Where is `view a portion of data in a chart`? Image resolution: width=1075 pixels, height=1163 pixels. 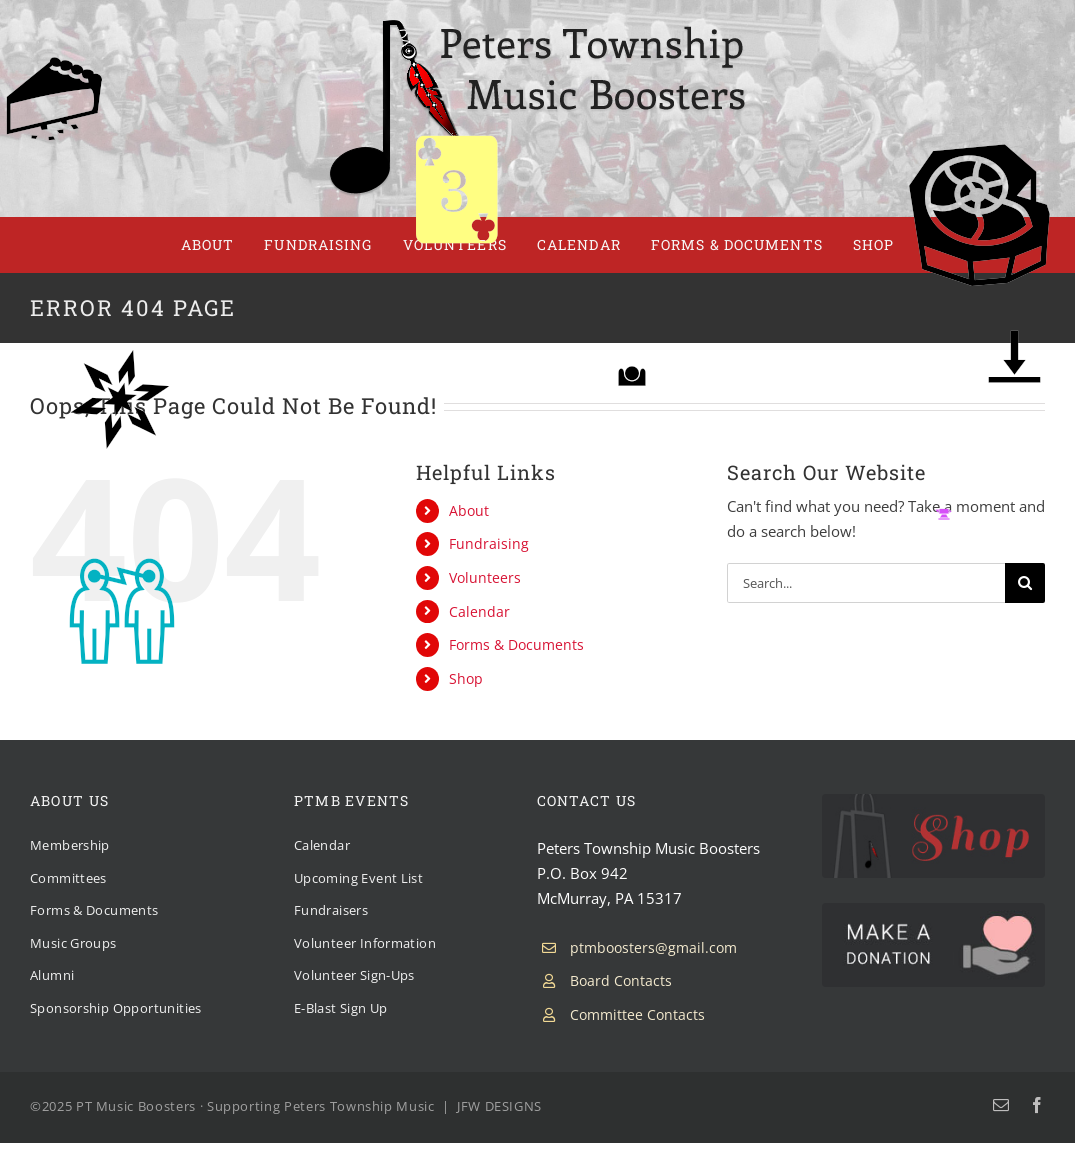
view a portion of data in a chart is located at coordinates (54, 93).